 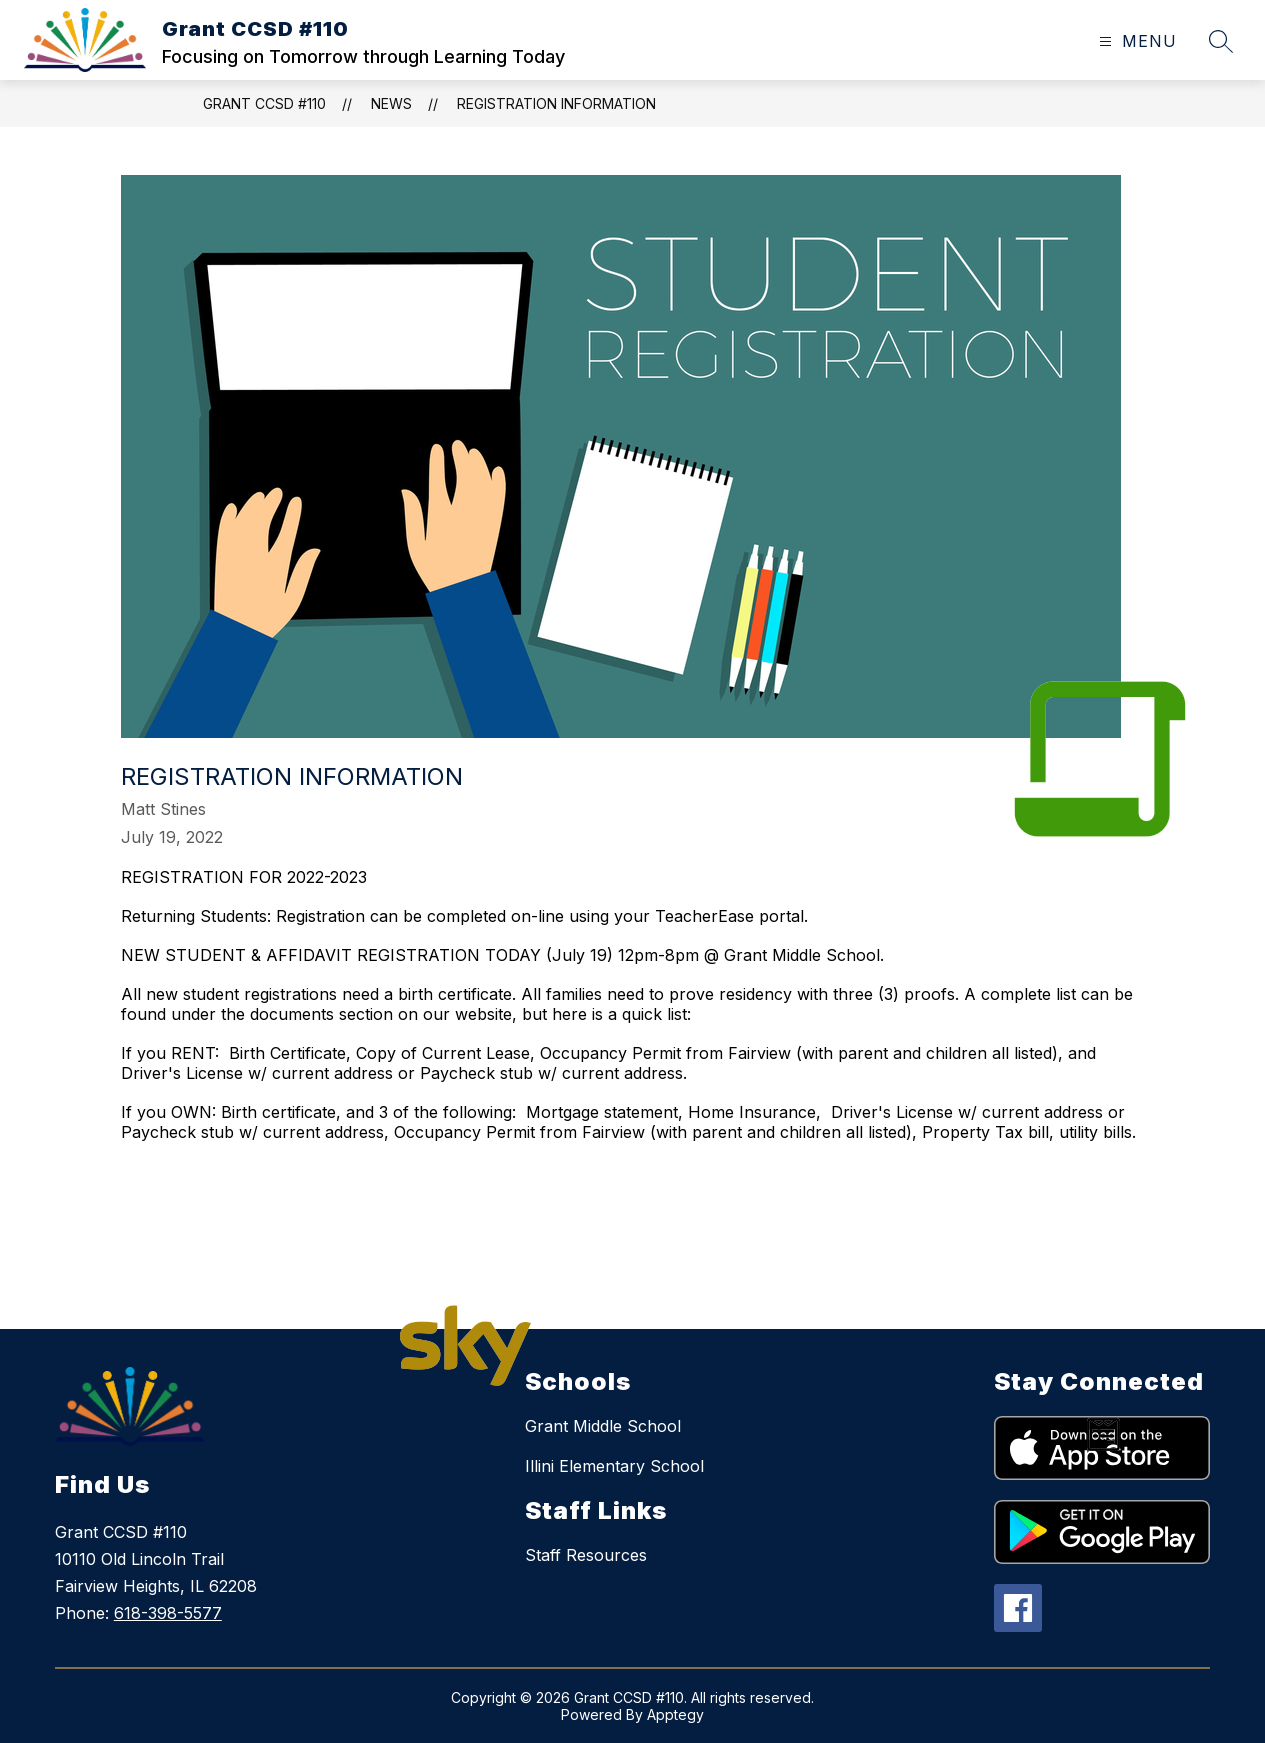 I want to click on view document or paper file, so click(x=1100, y=759).